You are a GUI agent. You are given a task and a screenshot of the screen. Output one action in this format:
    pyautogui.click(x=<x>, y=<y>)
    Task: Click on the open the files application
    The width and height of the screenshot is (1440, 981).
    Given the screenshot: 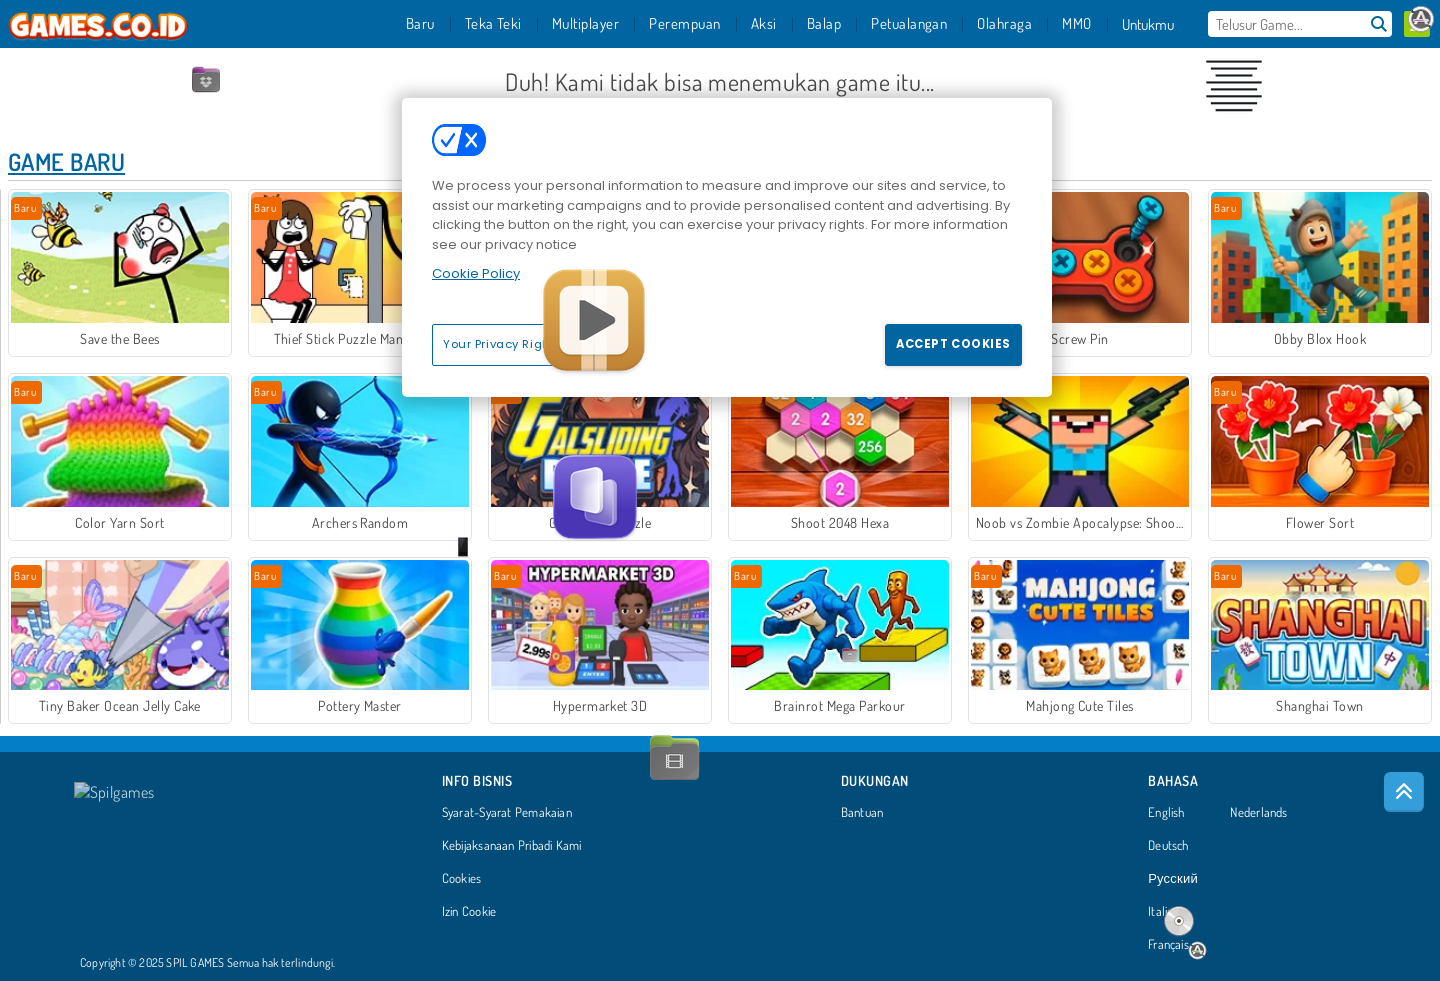 What is the action you would take?
    pyautogui.click(x=850, y=655)
    